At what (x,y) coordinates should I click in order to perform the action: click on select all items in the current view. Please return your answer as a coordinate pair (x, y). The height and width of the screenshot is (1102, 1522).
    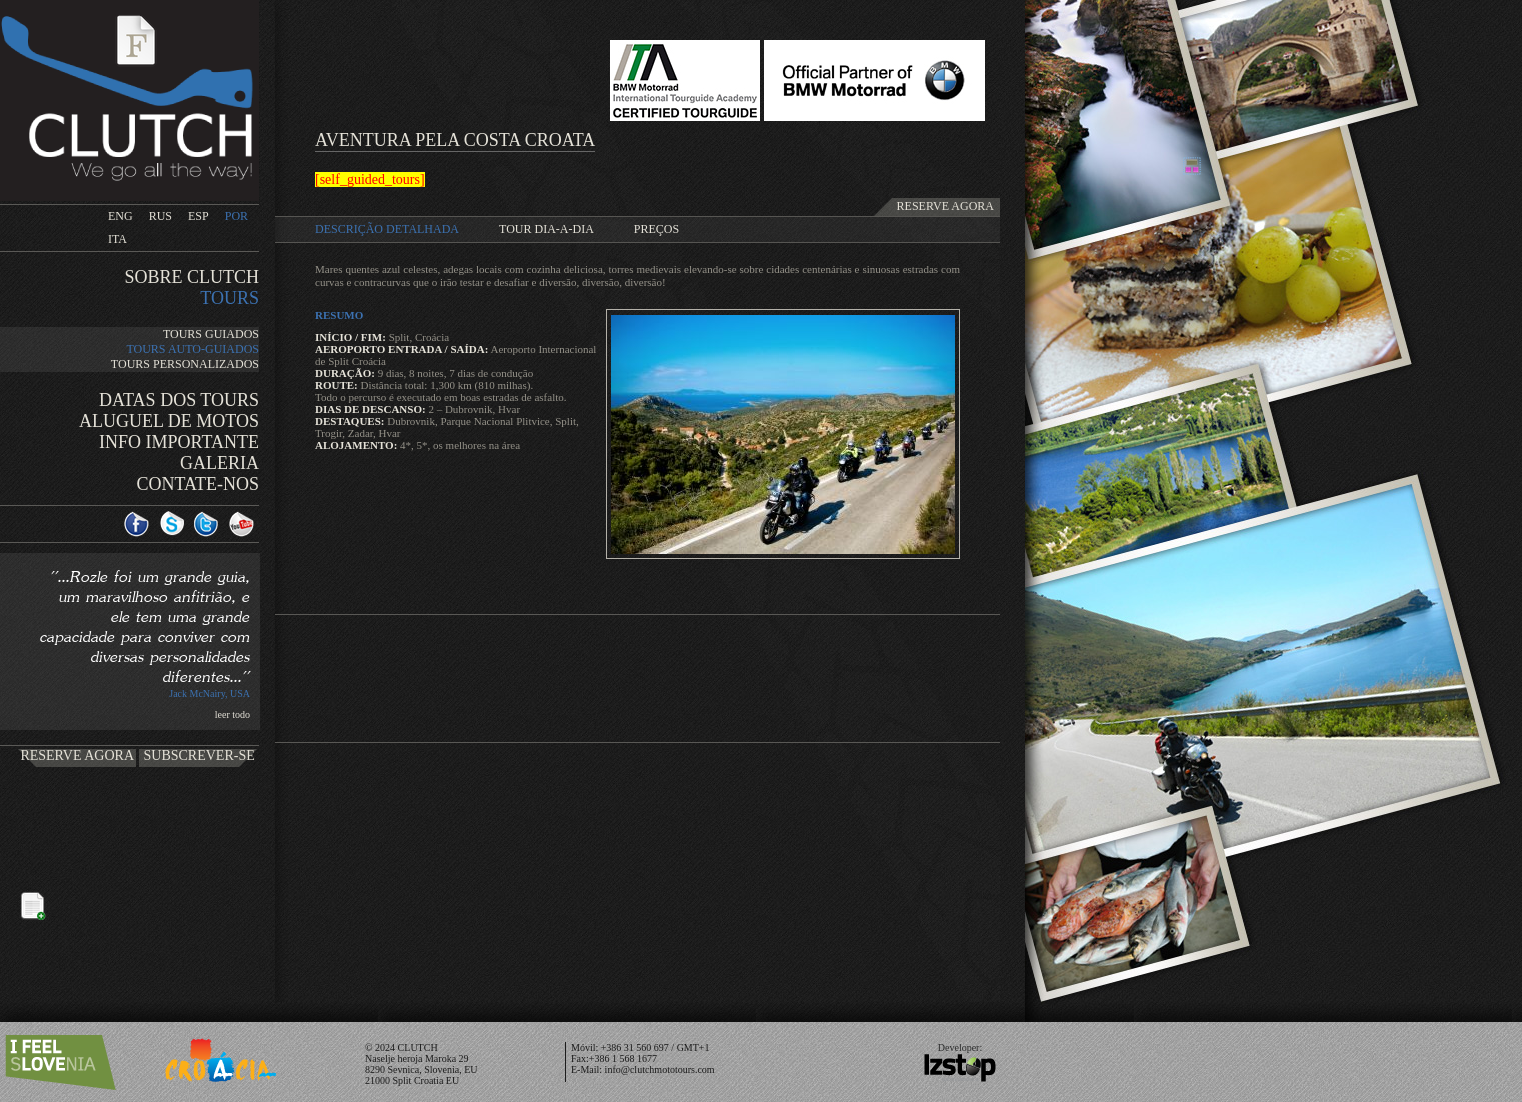
    Looking at the image, I should click on (1192, 166).